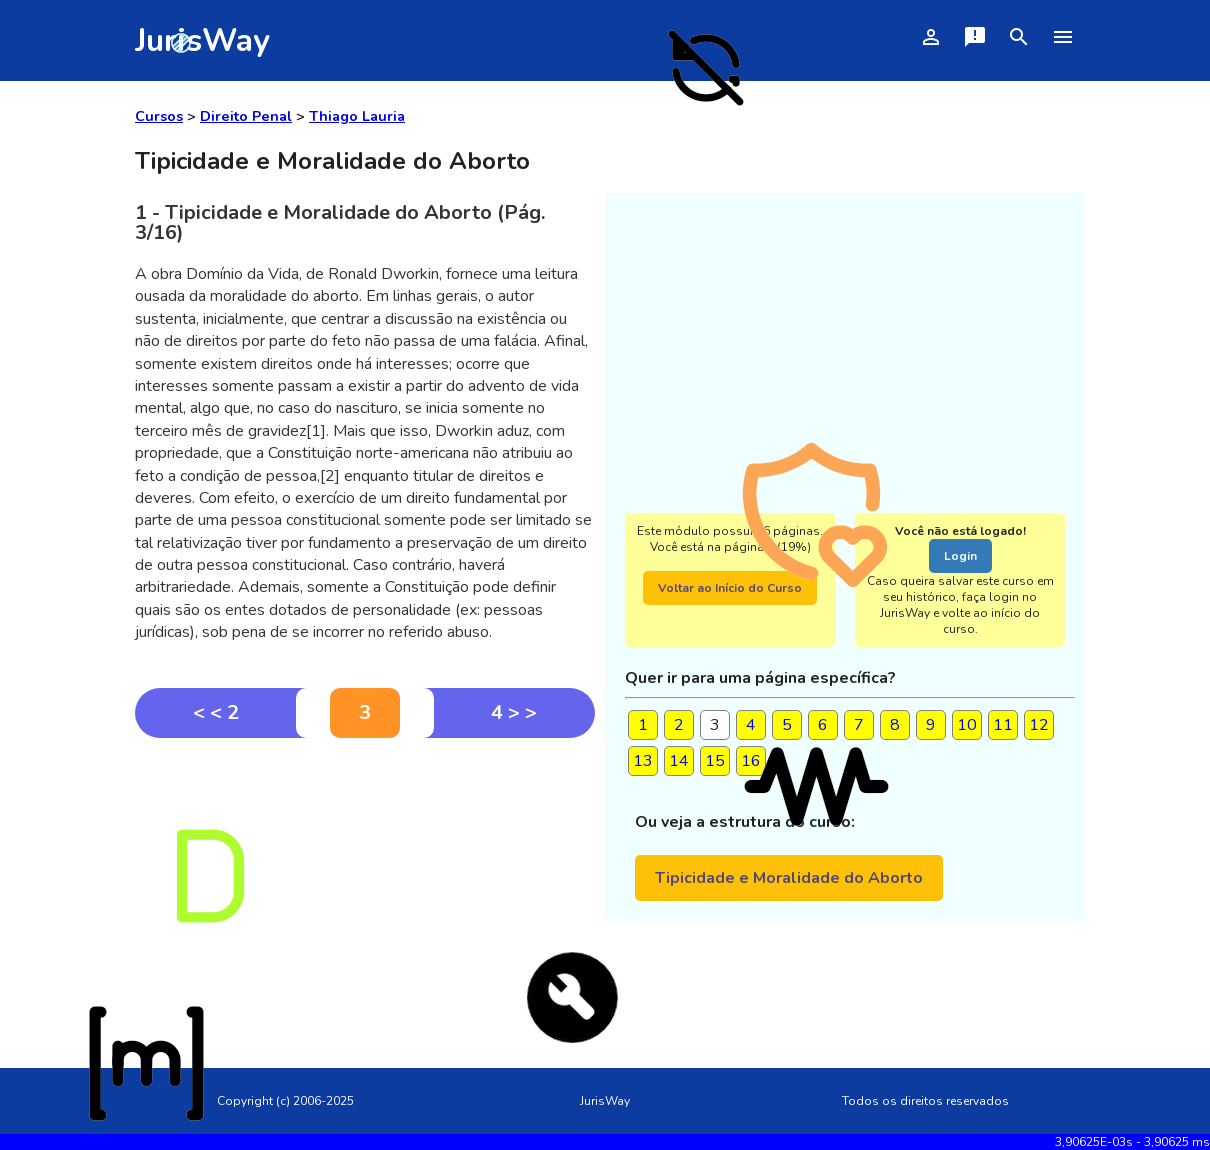 This screenshot has width=1210, height=1150. What do you see at coordinates (146, 1063) in the screenshot?
I see `open Matrix messaging app` at bounding box center [146, 1063].